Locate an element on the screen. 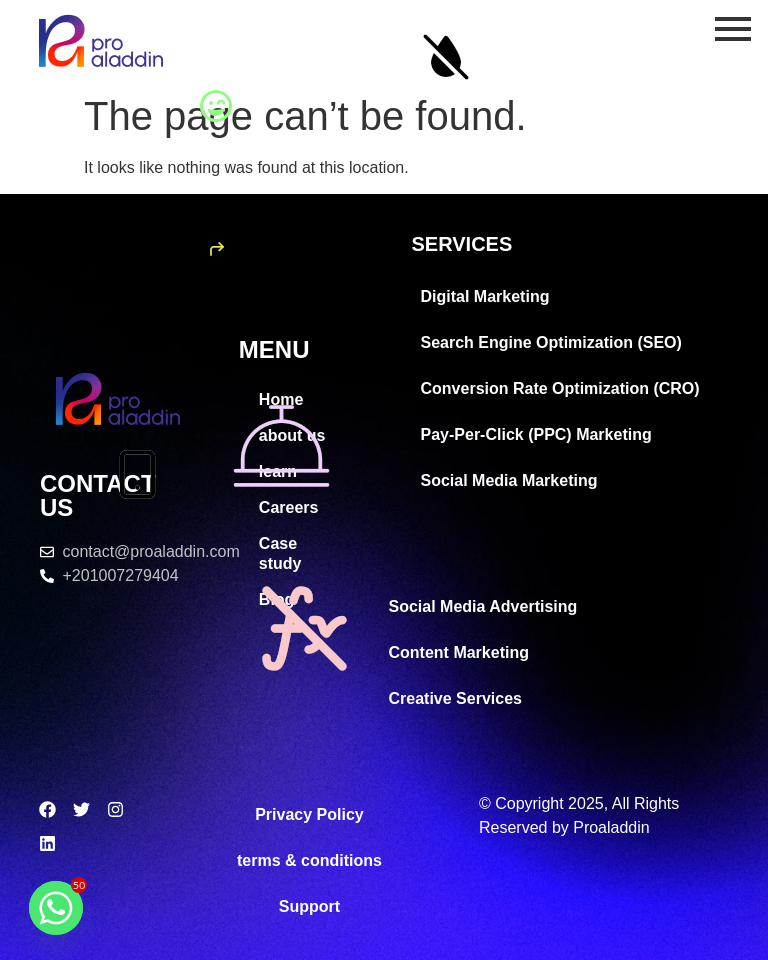 Image resolution: width=768 pixels, height=960 pixels. insert a winking emoji into text is located at coordinates (216, 106).